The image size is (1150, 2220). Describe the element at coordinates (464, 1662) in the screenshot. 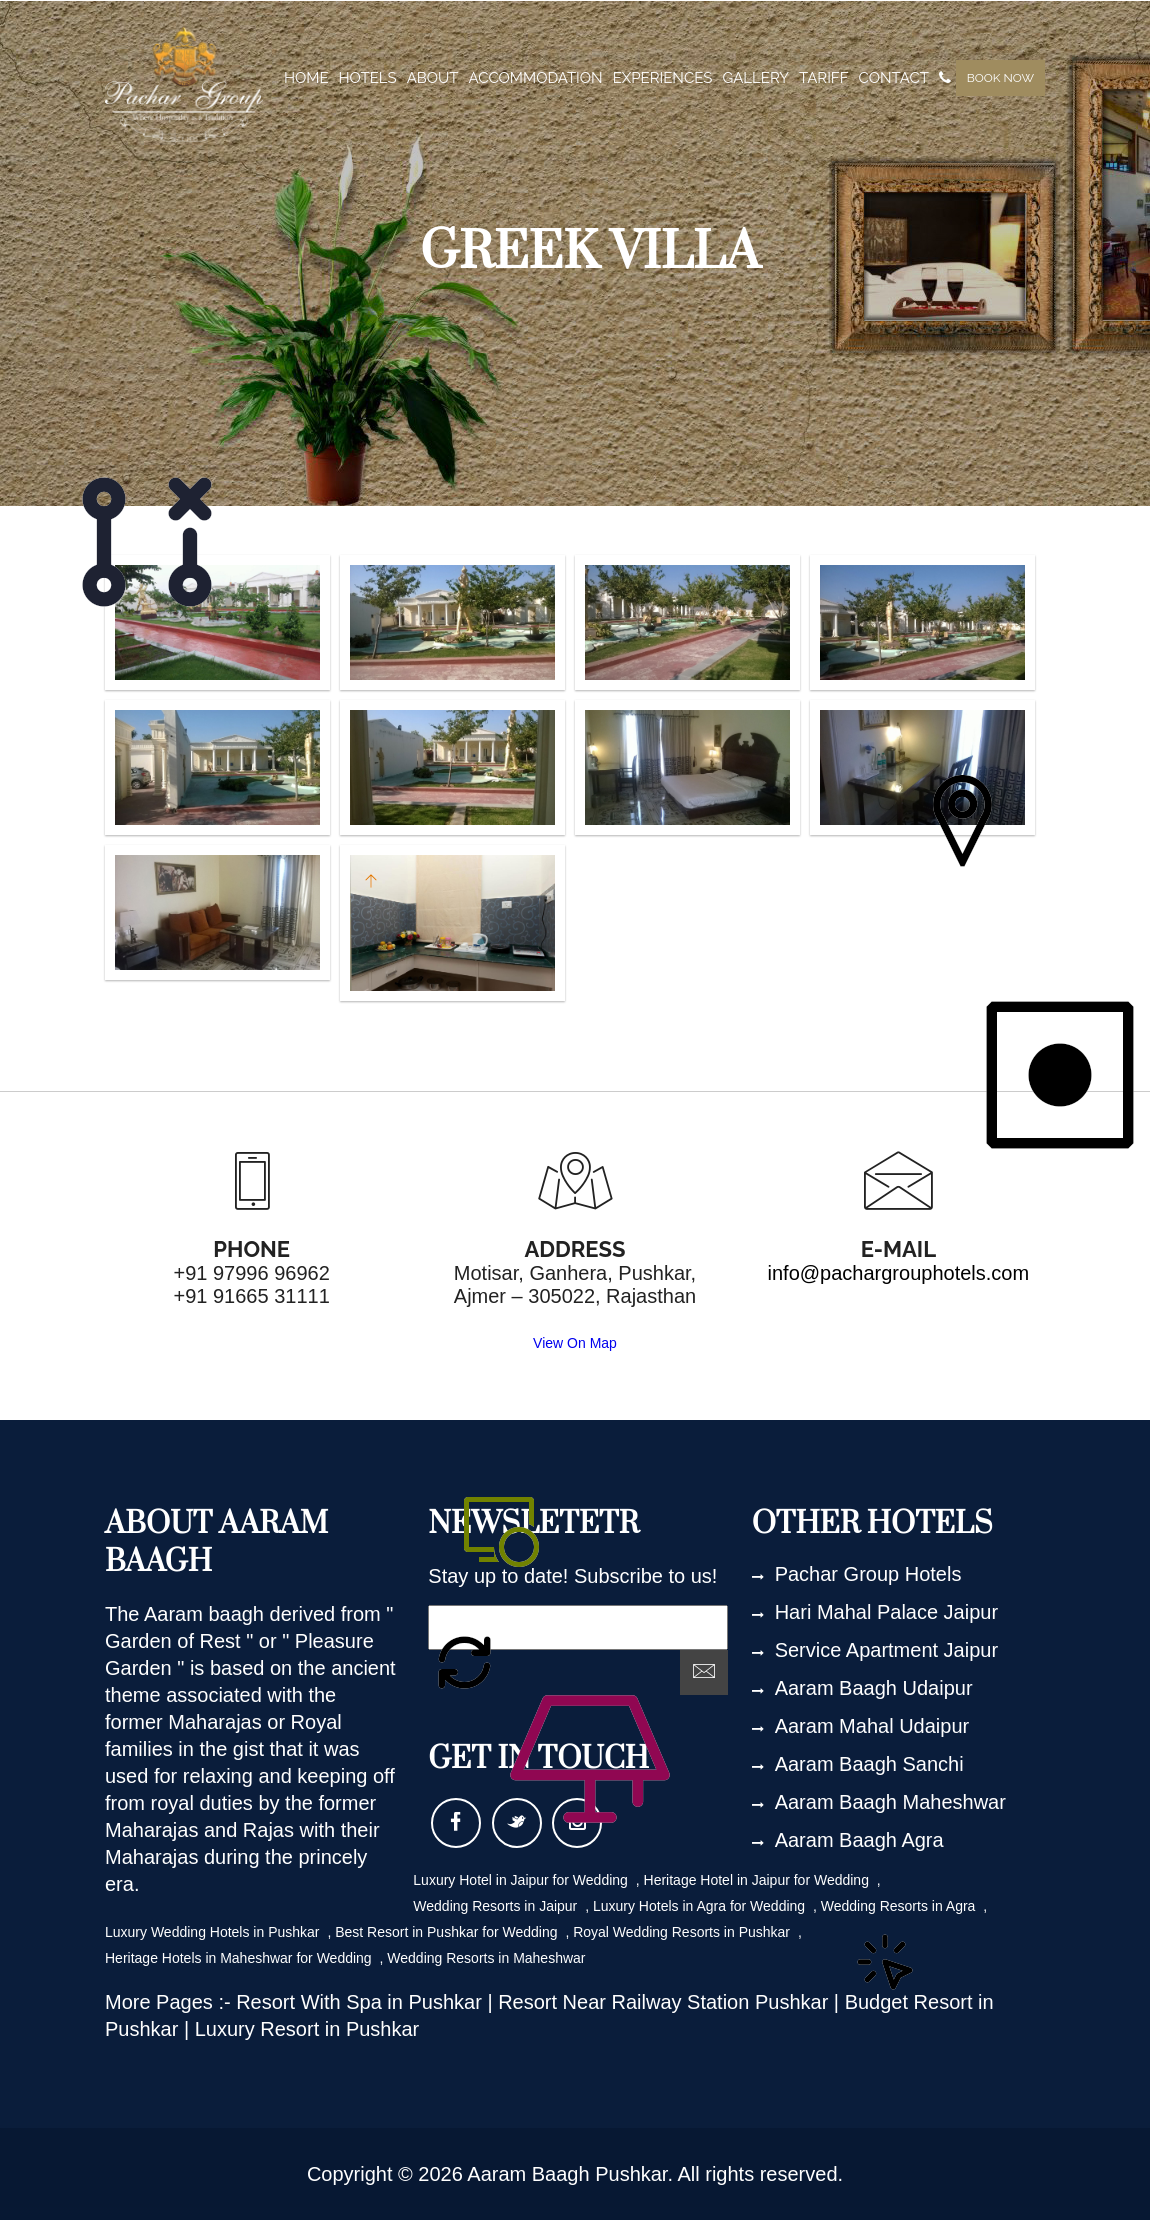

I see `refresh the current page or content` at that location.